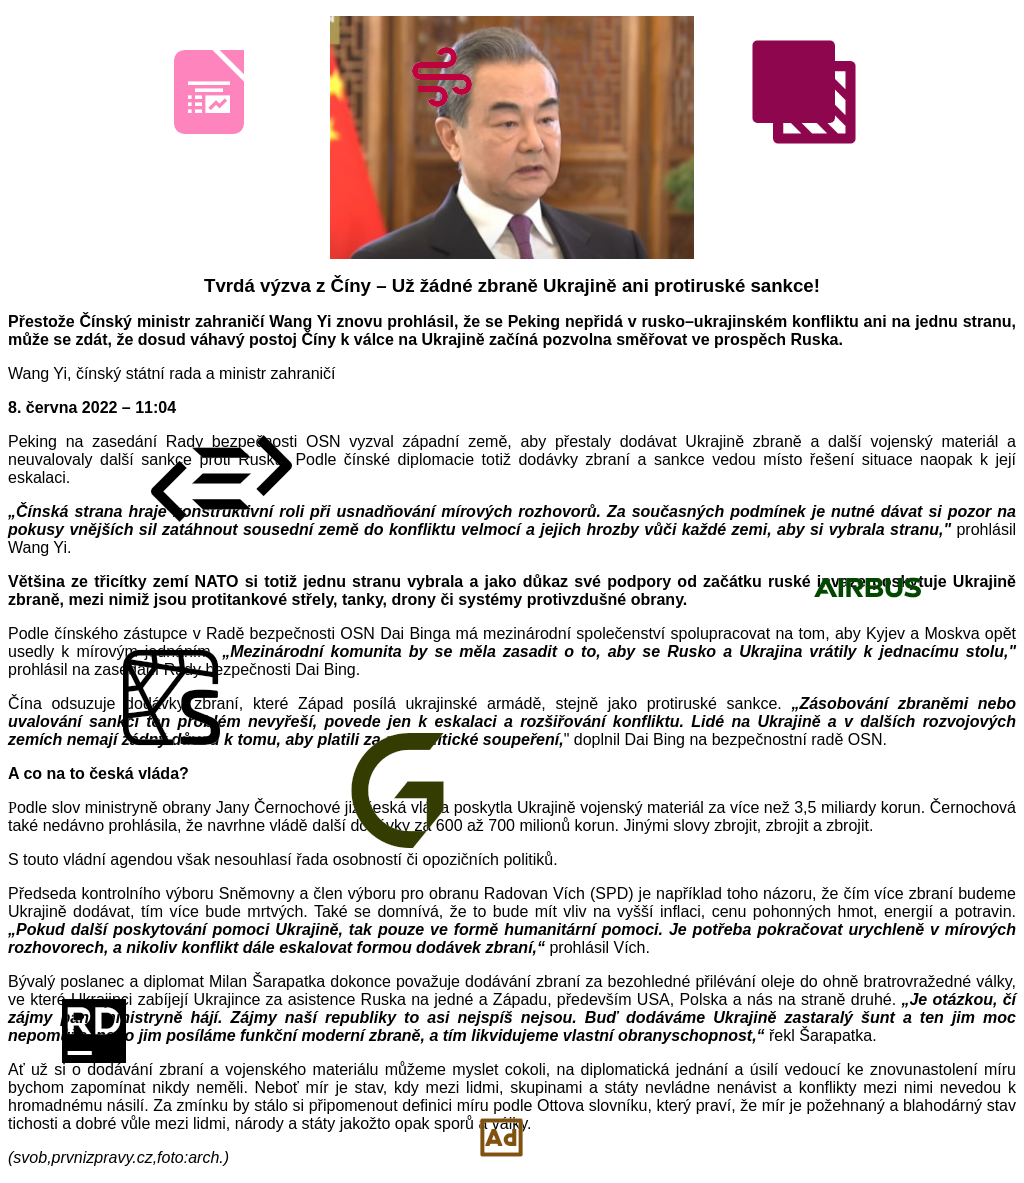 The height and width of the screenshot is (1183, 1024). I want to click on open JetBrains Rider IDE, so click(94, 1031).